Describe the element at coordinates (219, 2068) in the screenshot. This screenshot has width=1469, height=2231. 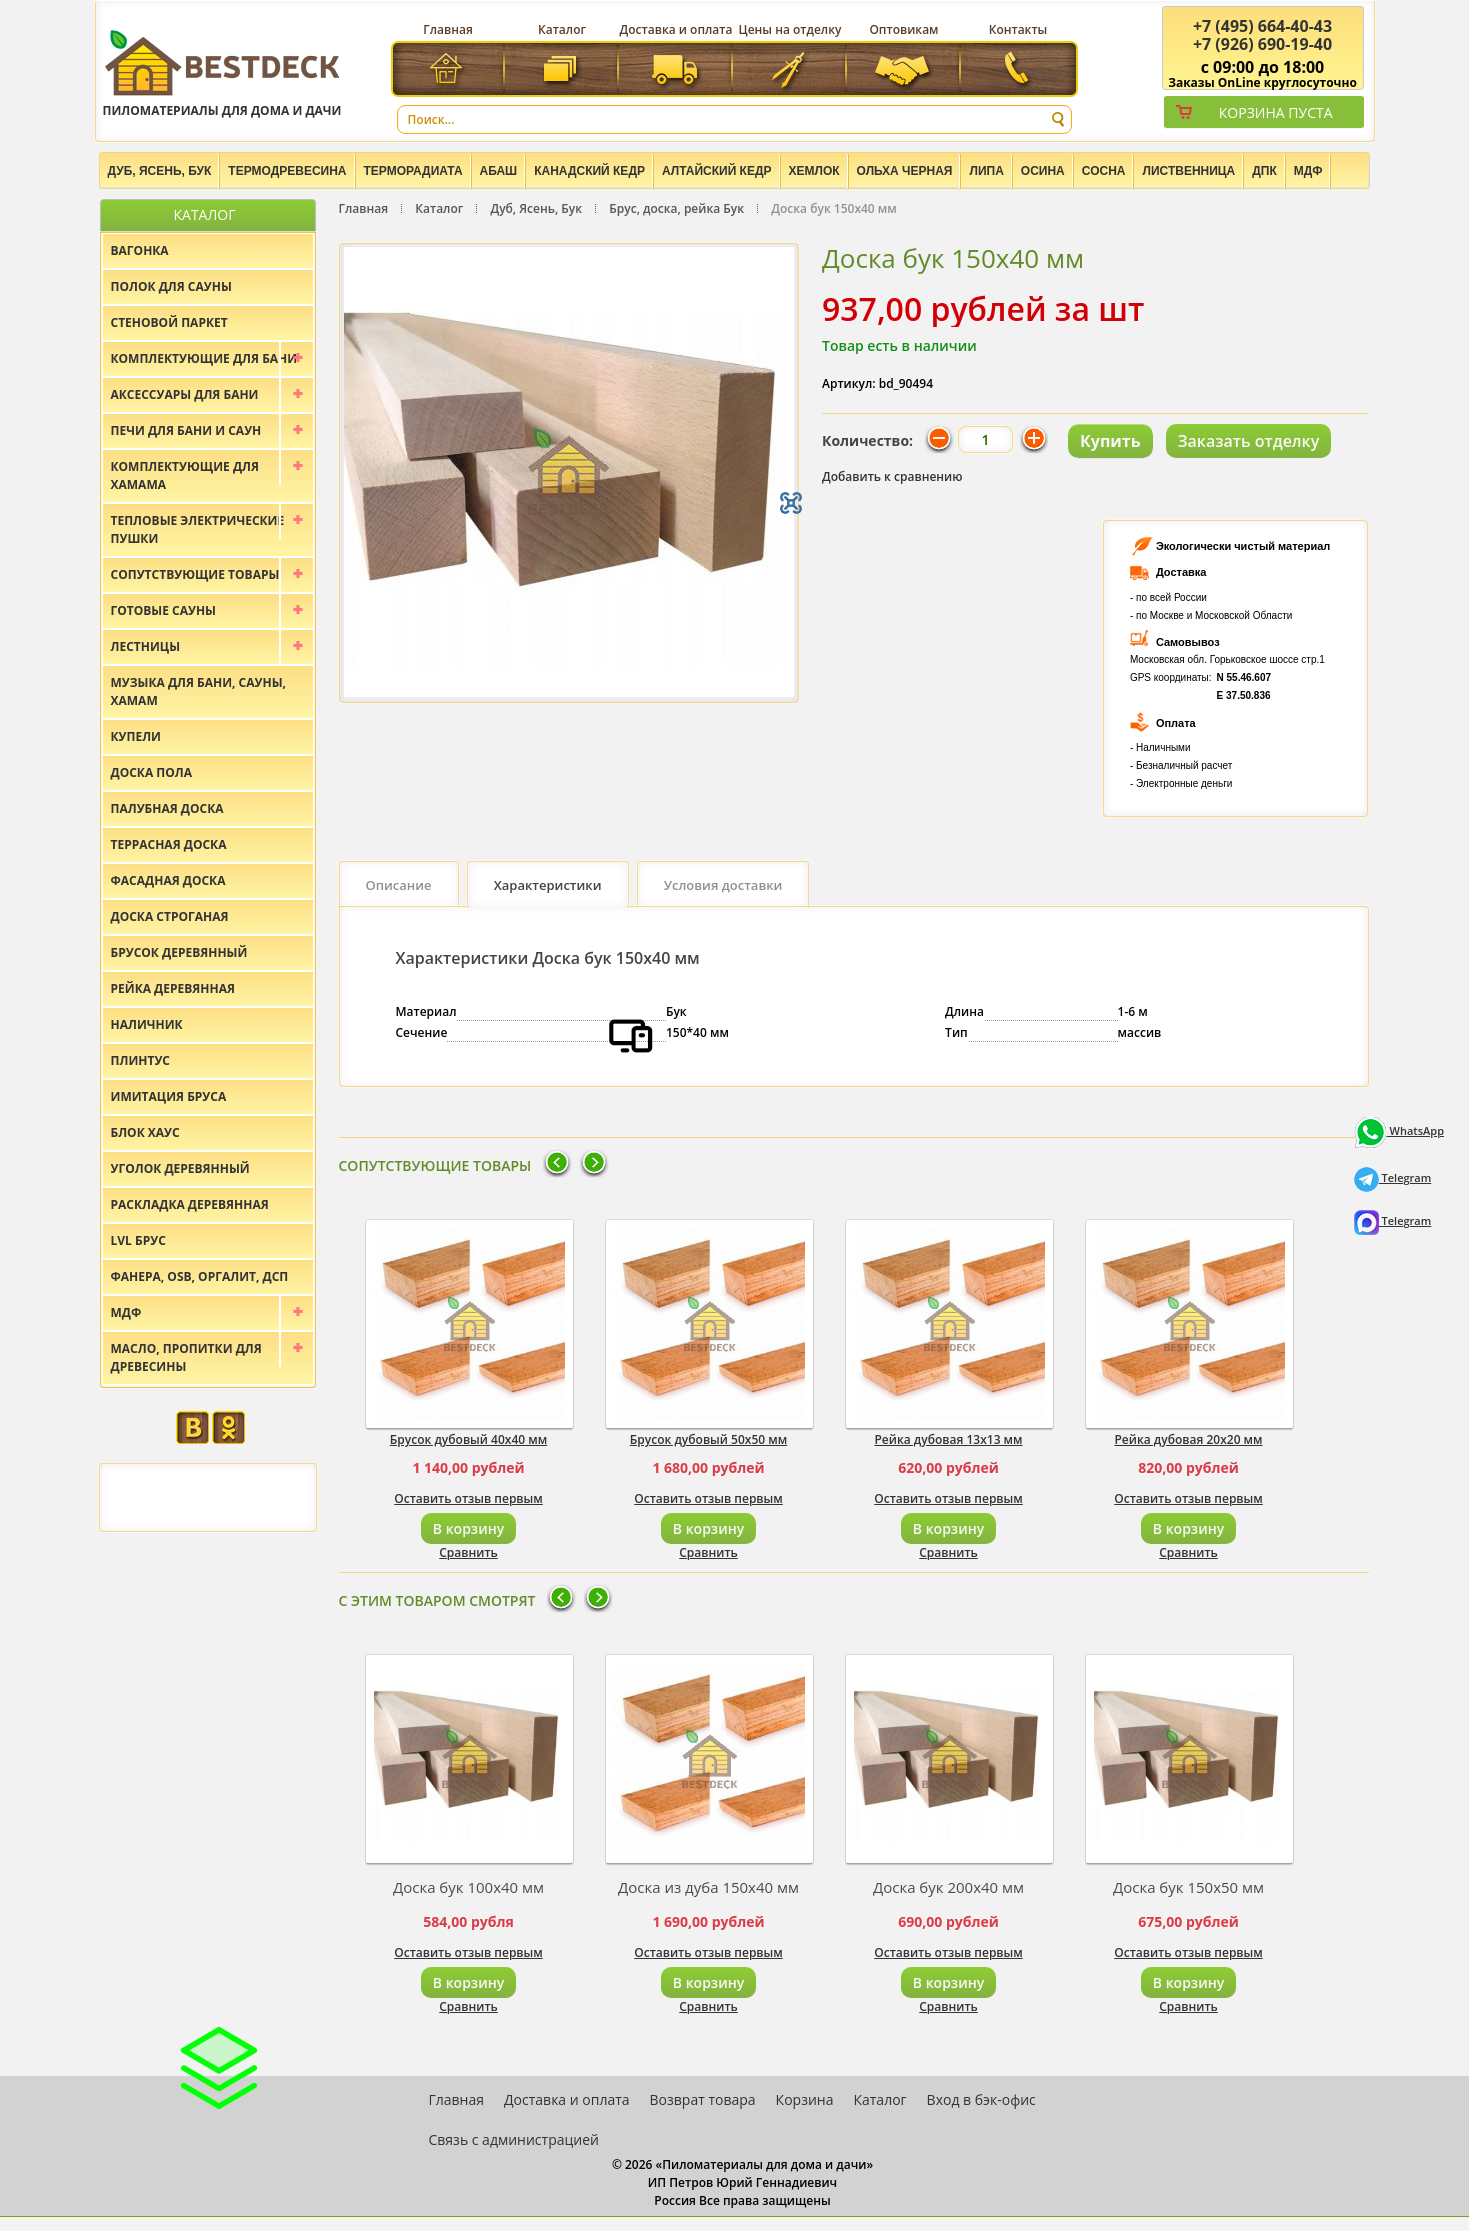
I see `view layers or stacked content` at that location.